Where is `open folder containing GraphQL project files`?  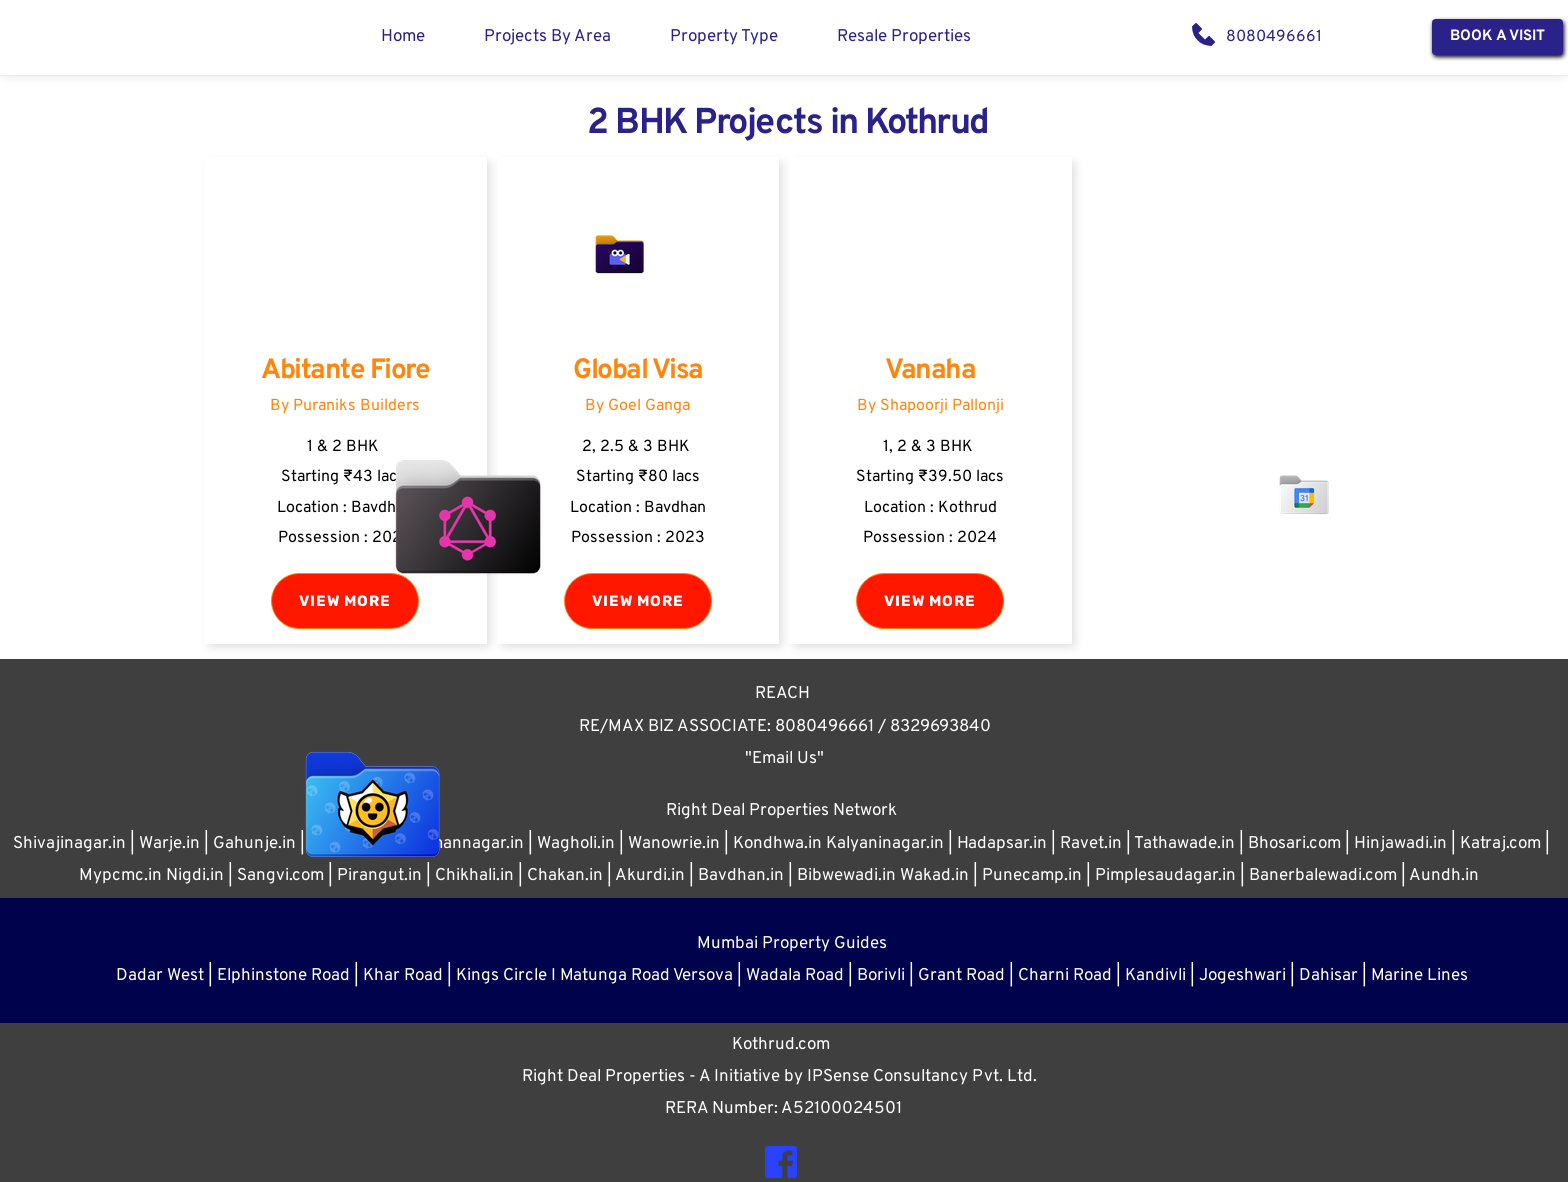 open folder containing GraphQL project files is located at coordinates (467, 520).